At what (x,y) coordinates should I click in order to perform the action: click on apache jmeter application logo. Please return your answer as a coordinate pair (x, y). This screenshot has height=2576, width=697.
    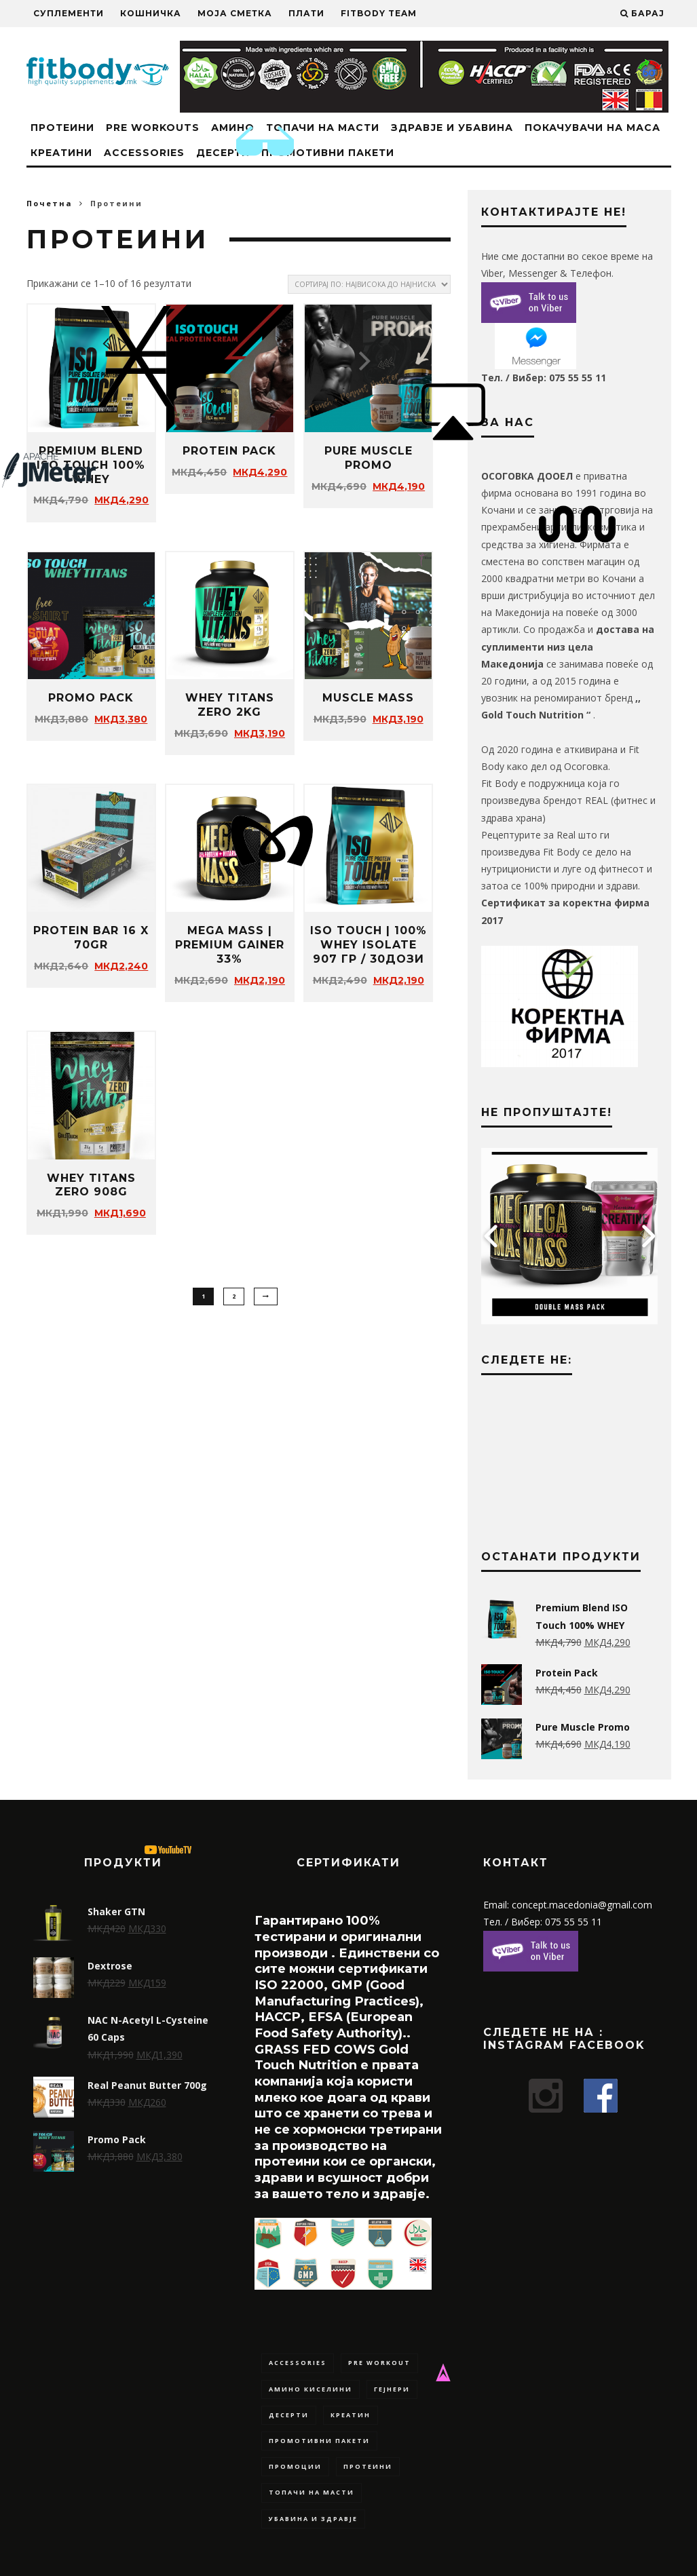
    Looking at the image, I should click on (49, 470).